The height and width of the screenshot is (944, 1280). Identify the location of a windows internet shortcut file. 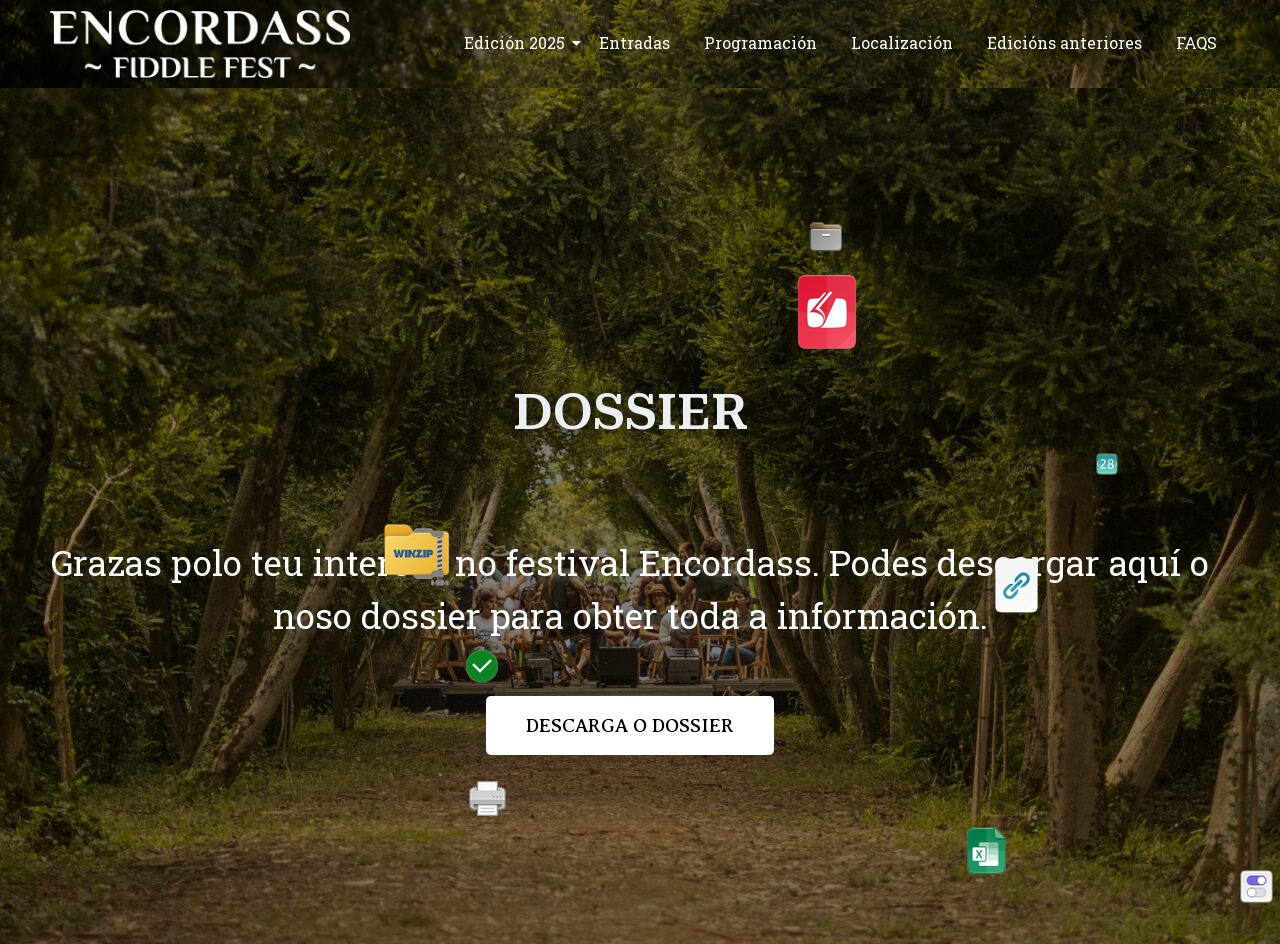
(1016, 585).